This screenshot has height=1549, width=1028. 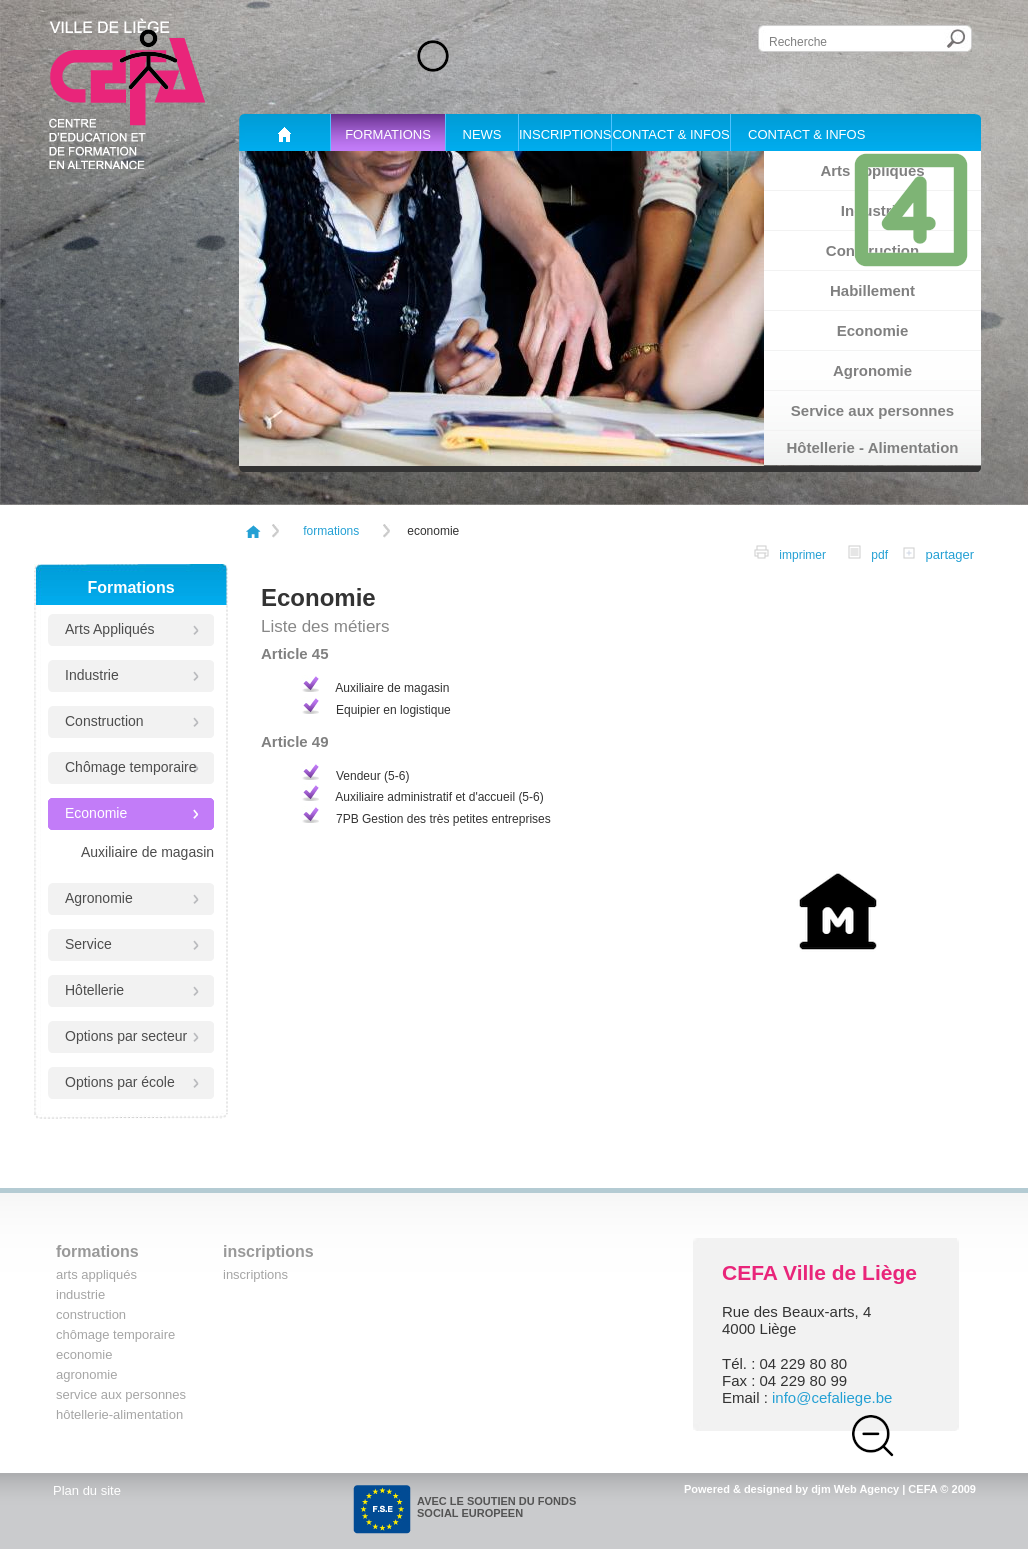 What do you see at coordinates (838, 911) in the screenshot?
I see `view nearby museums on the map` at bounding box center [838, 911].